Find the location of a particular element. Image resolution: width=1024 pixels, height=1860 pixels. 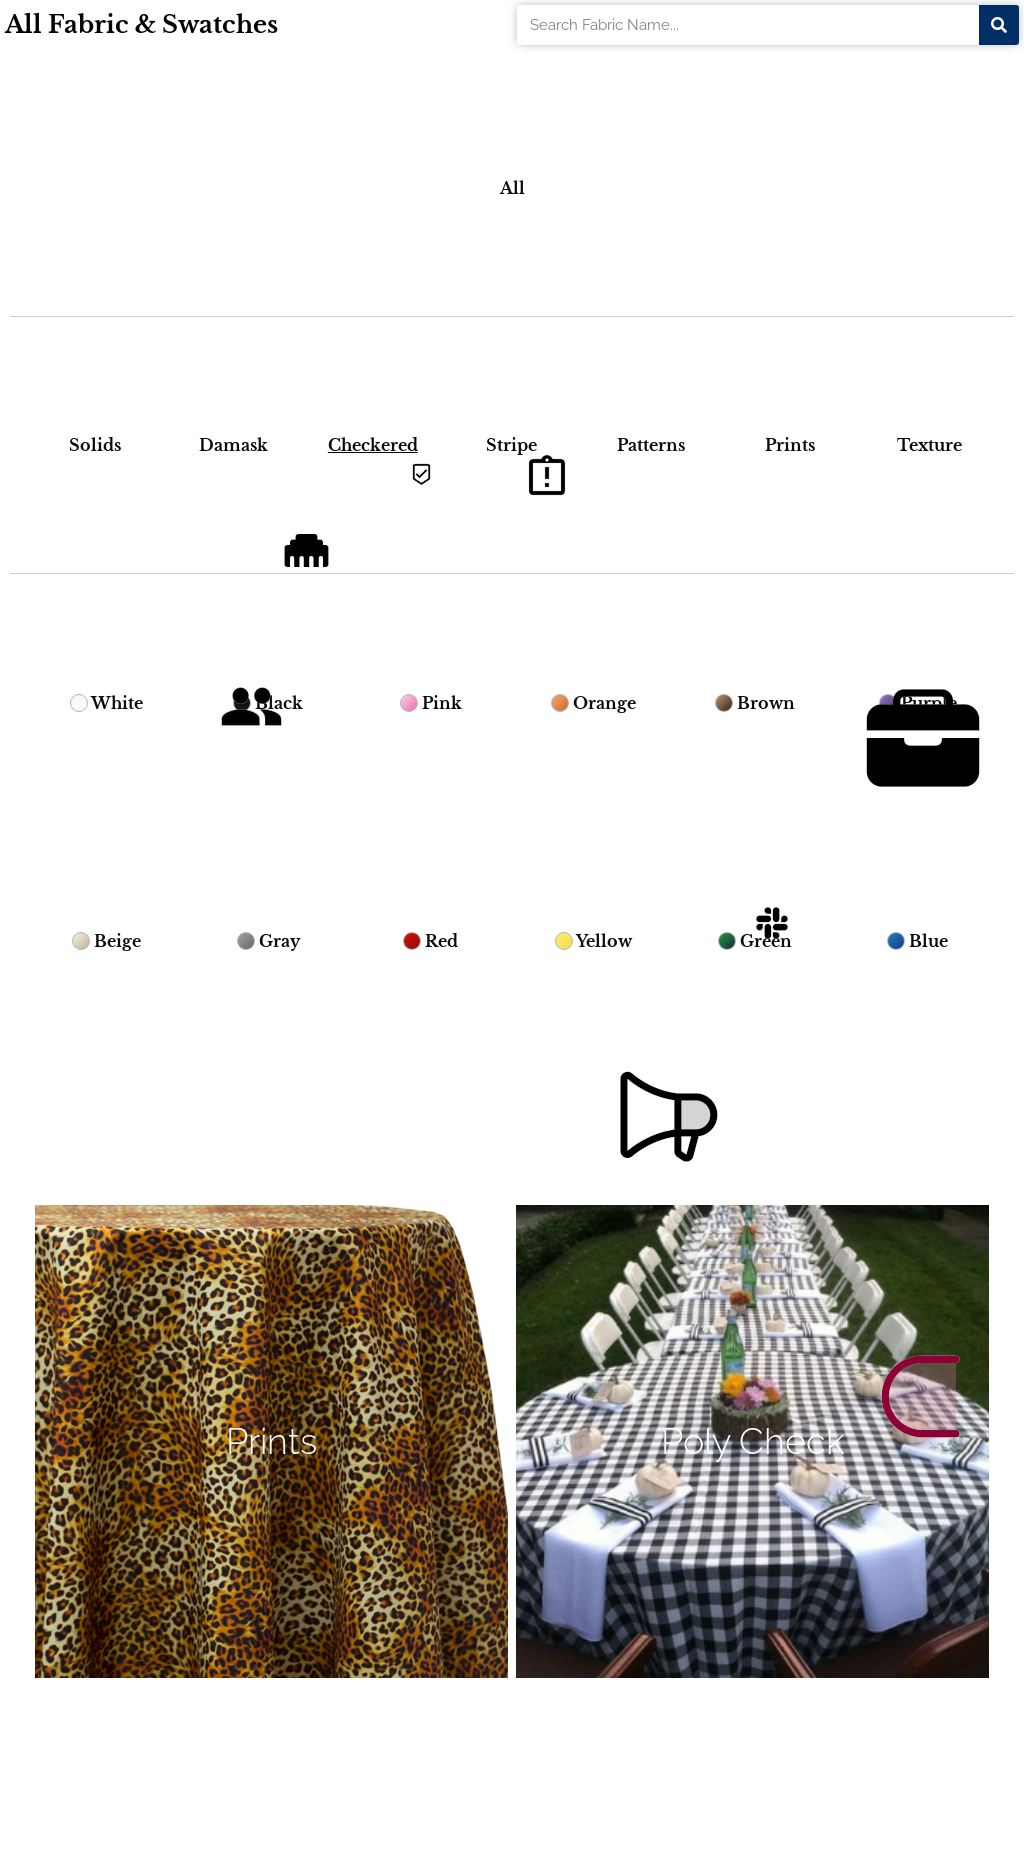

open Slack app is located at coordinates (772, 923).